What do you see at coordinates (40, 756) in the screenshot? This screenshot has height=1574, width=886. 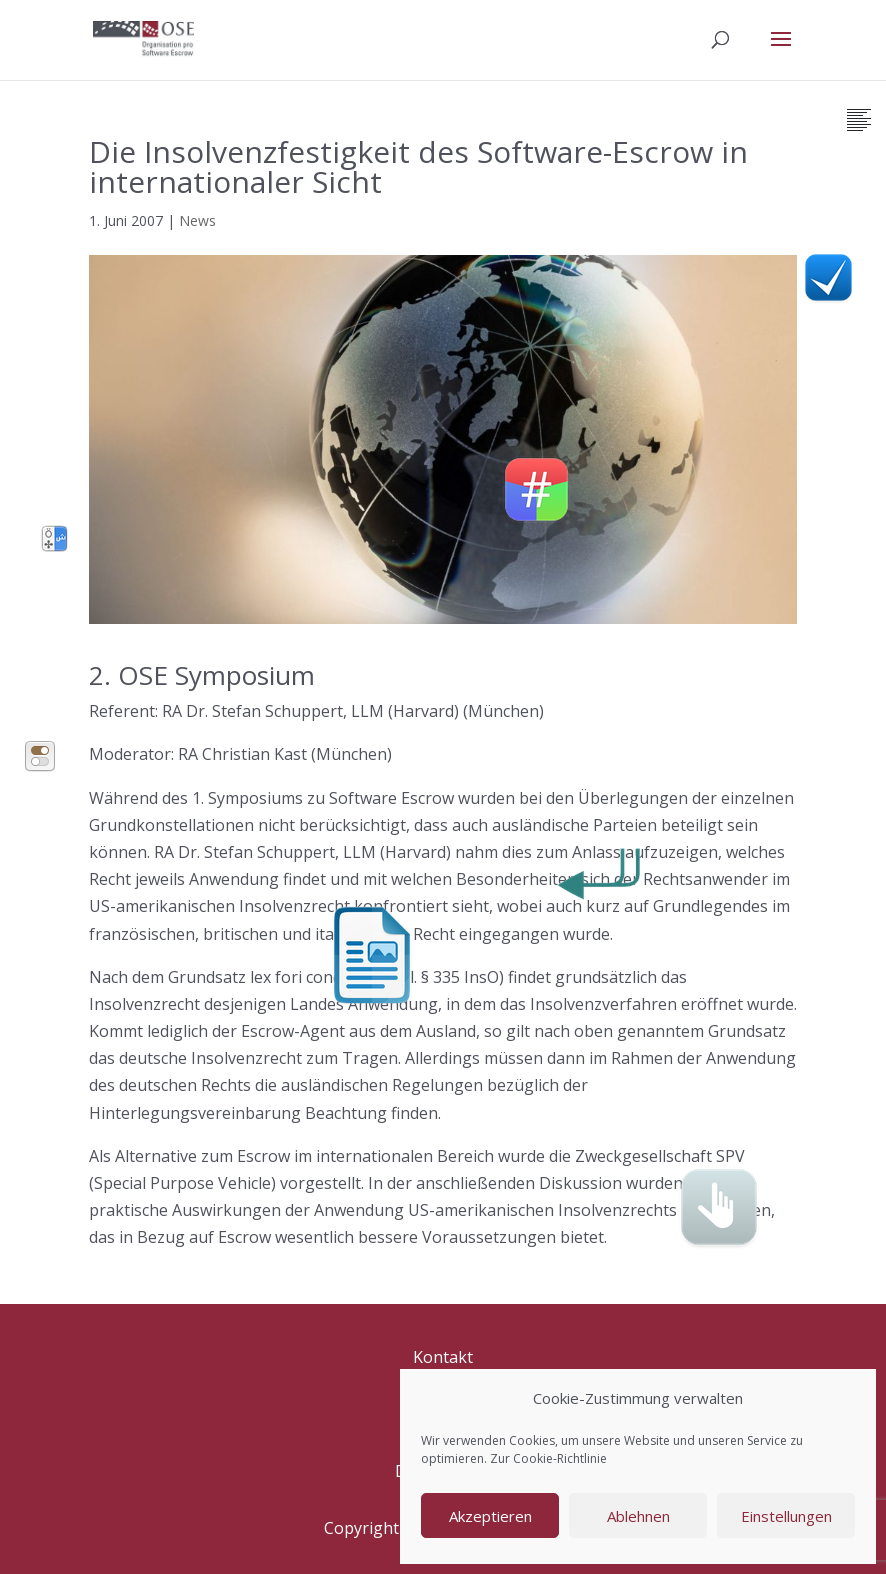 I see `open system tweaks or customization settings` at bounding box center [40, 756].